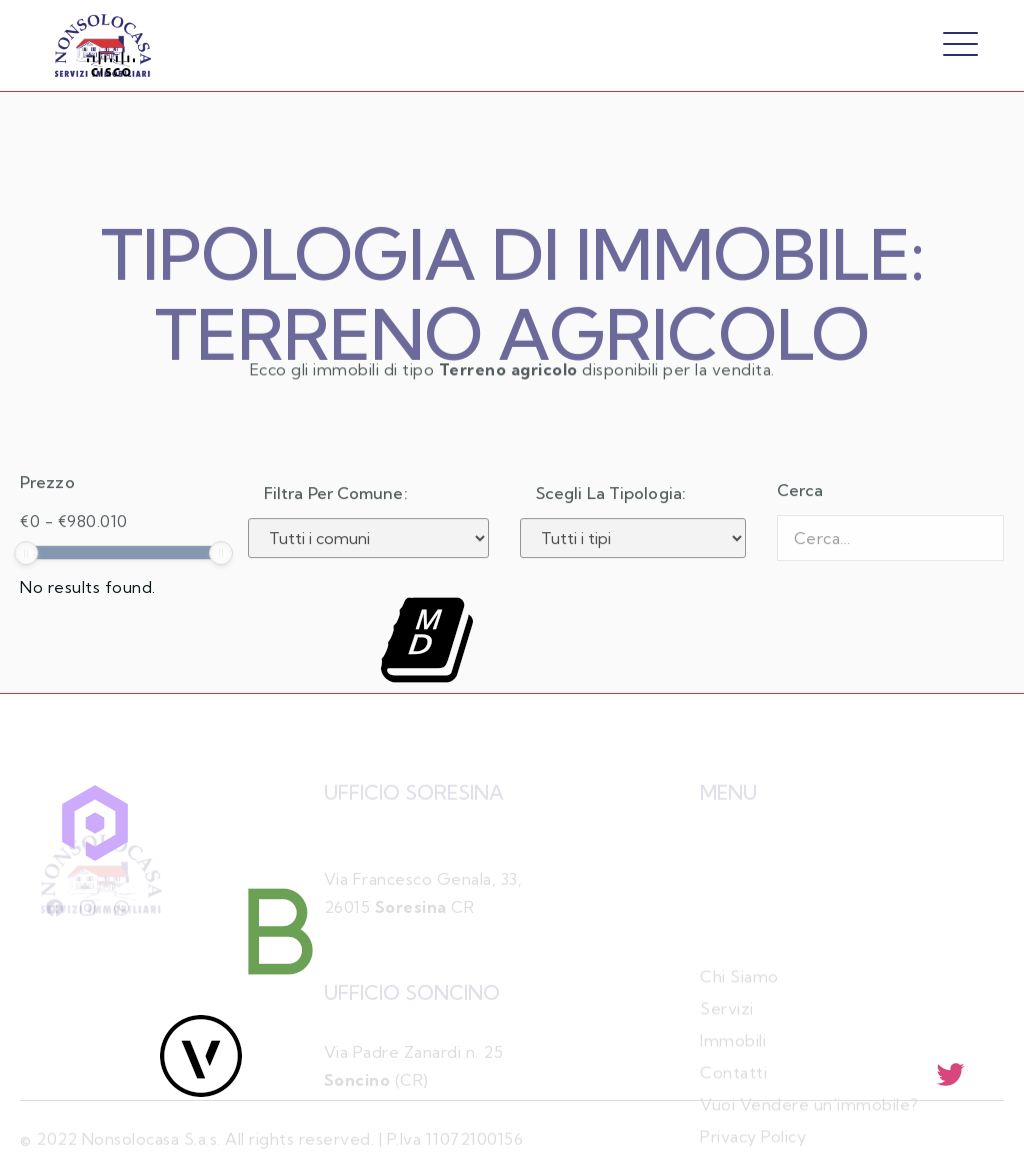  What do you see at coordinates (280, 931) in the screenshot?
I see `apply bold formatting to selected text` at bounding box center [280, 931].